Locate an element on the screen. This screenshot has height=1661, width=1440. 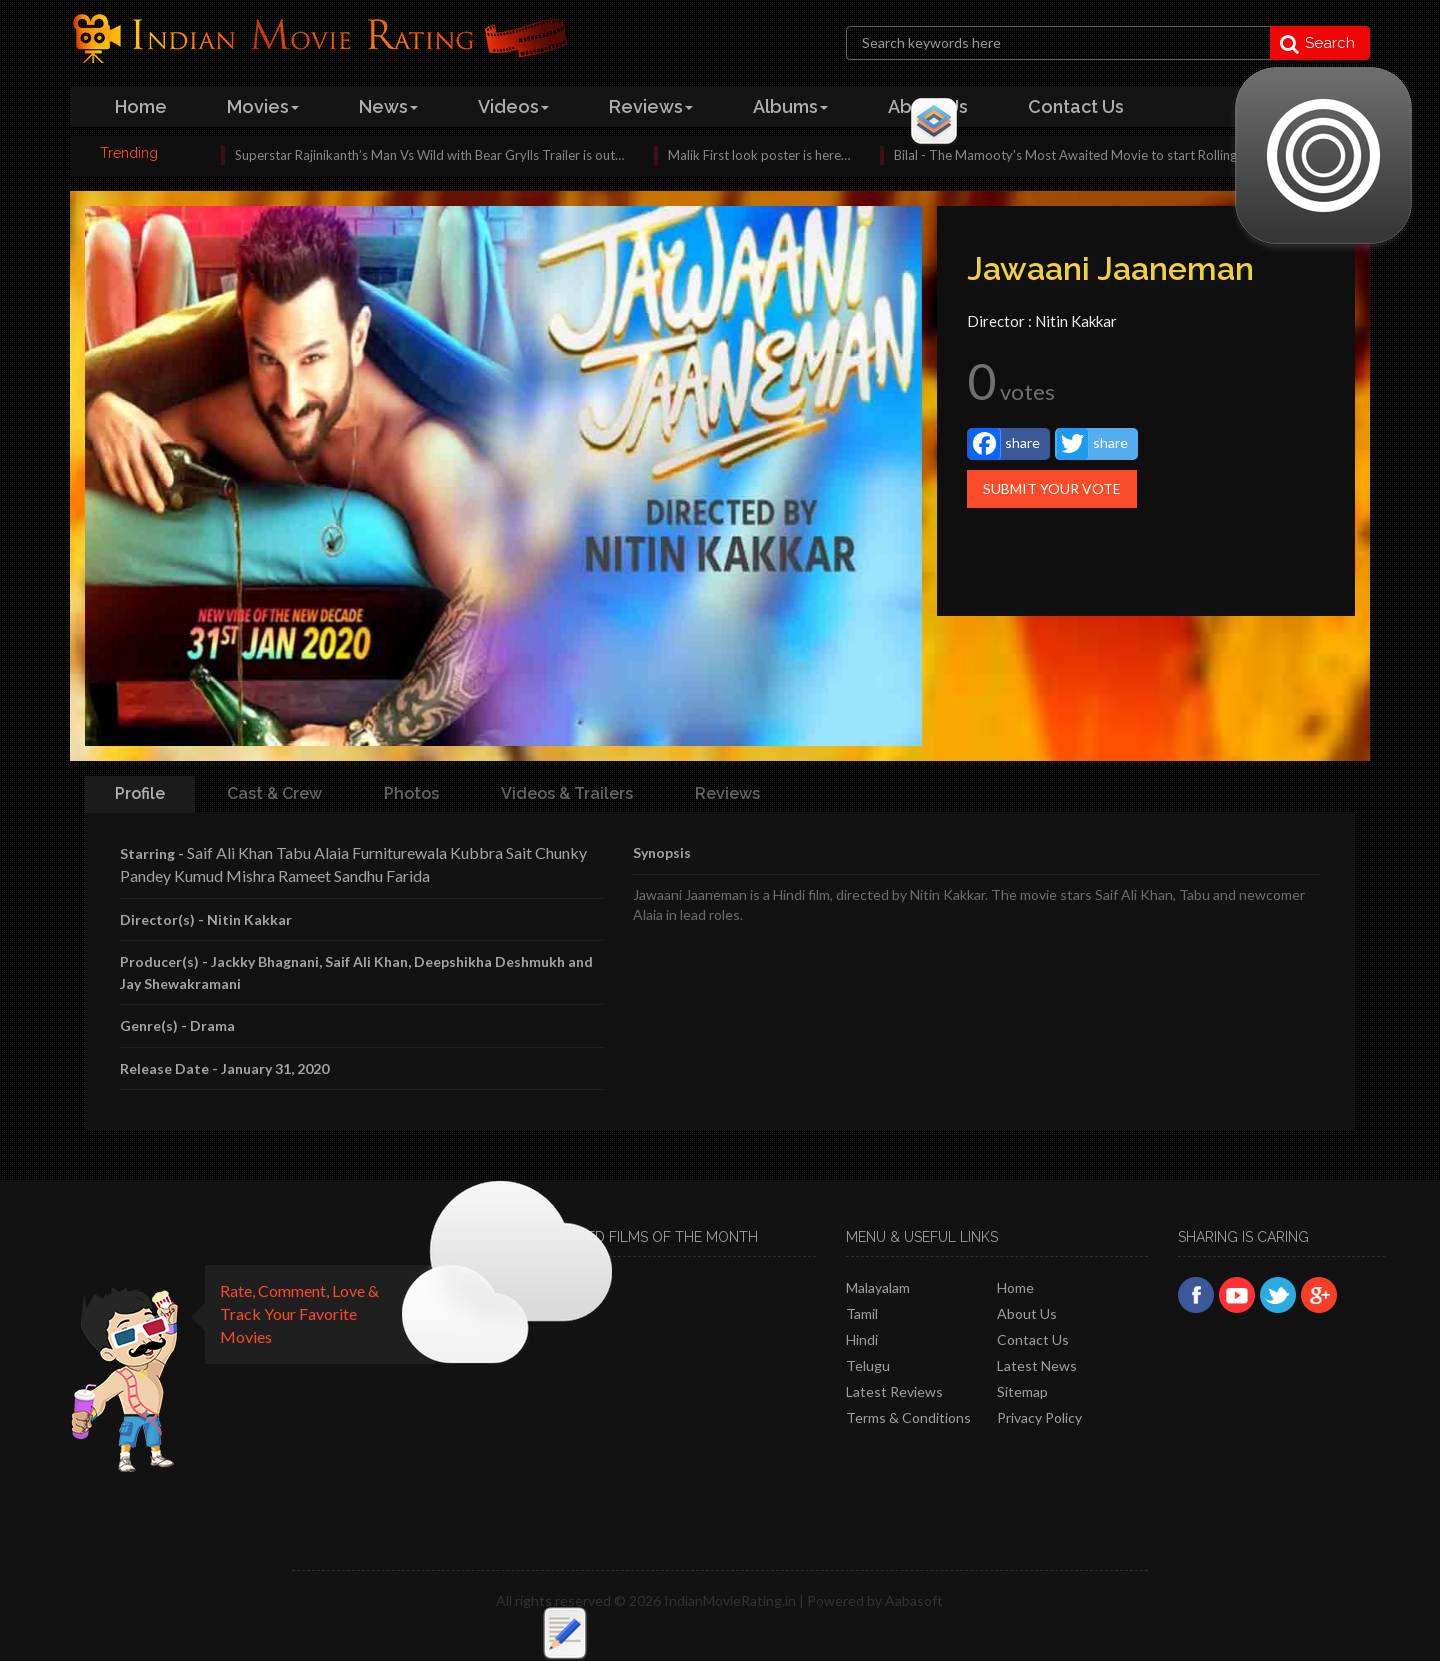
indicates cloudy weather conditions is located at coordinates (507, 1272).